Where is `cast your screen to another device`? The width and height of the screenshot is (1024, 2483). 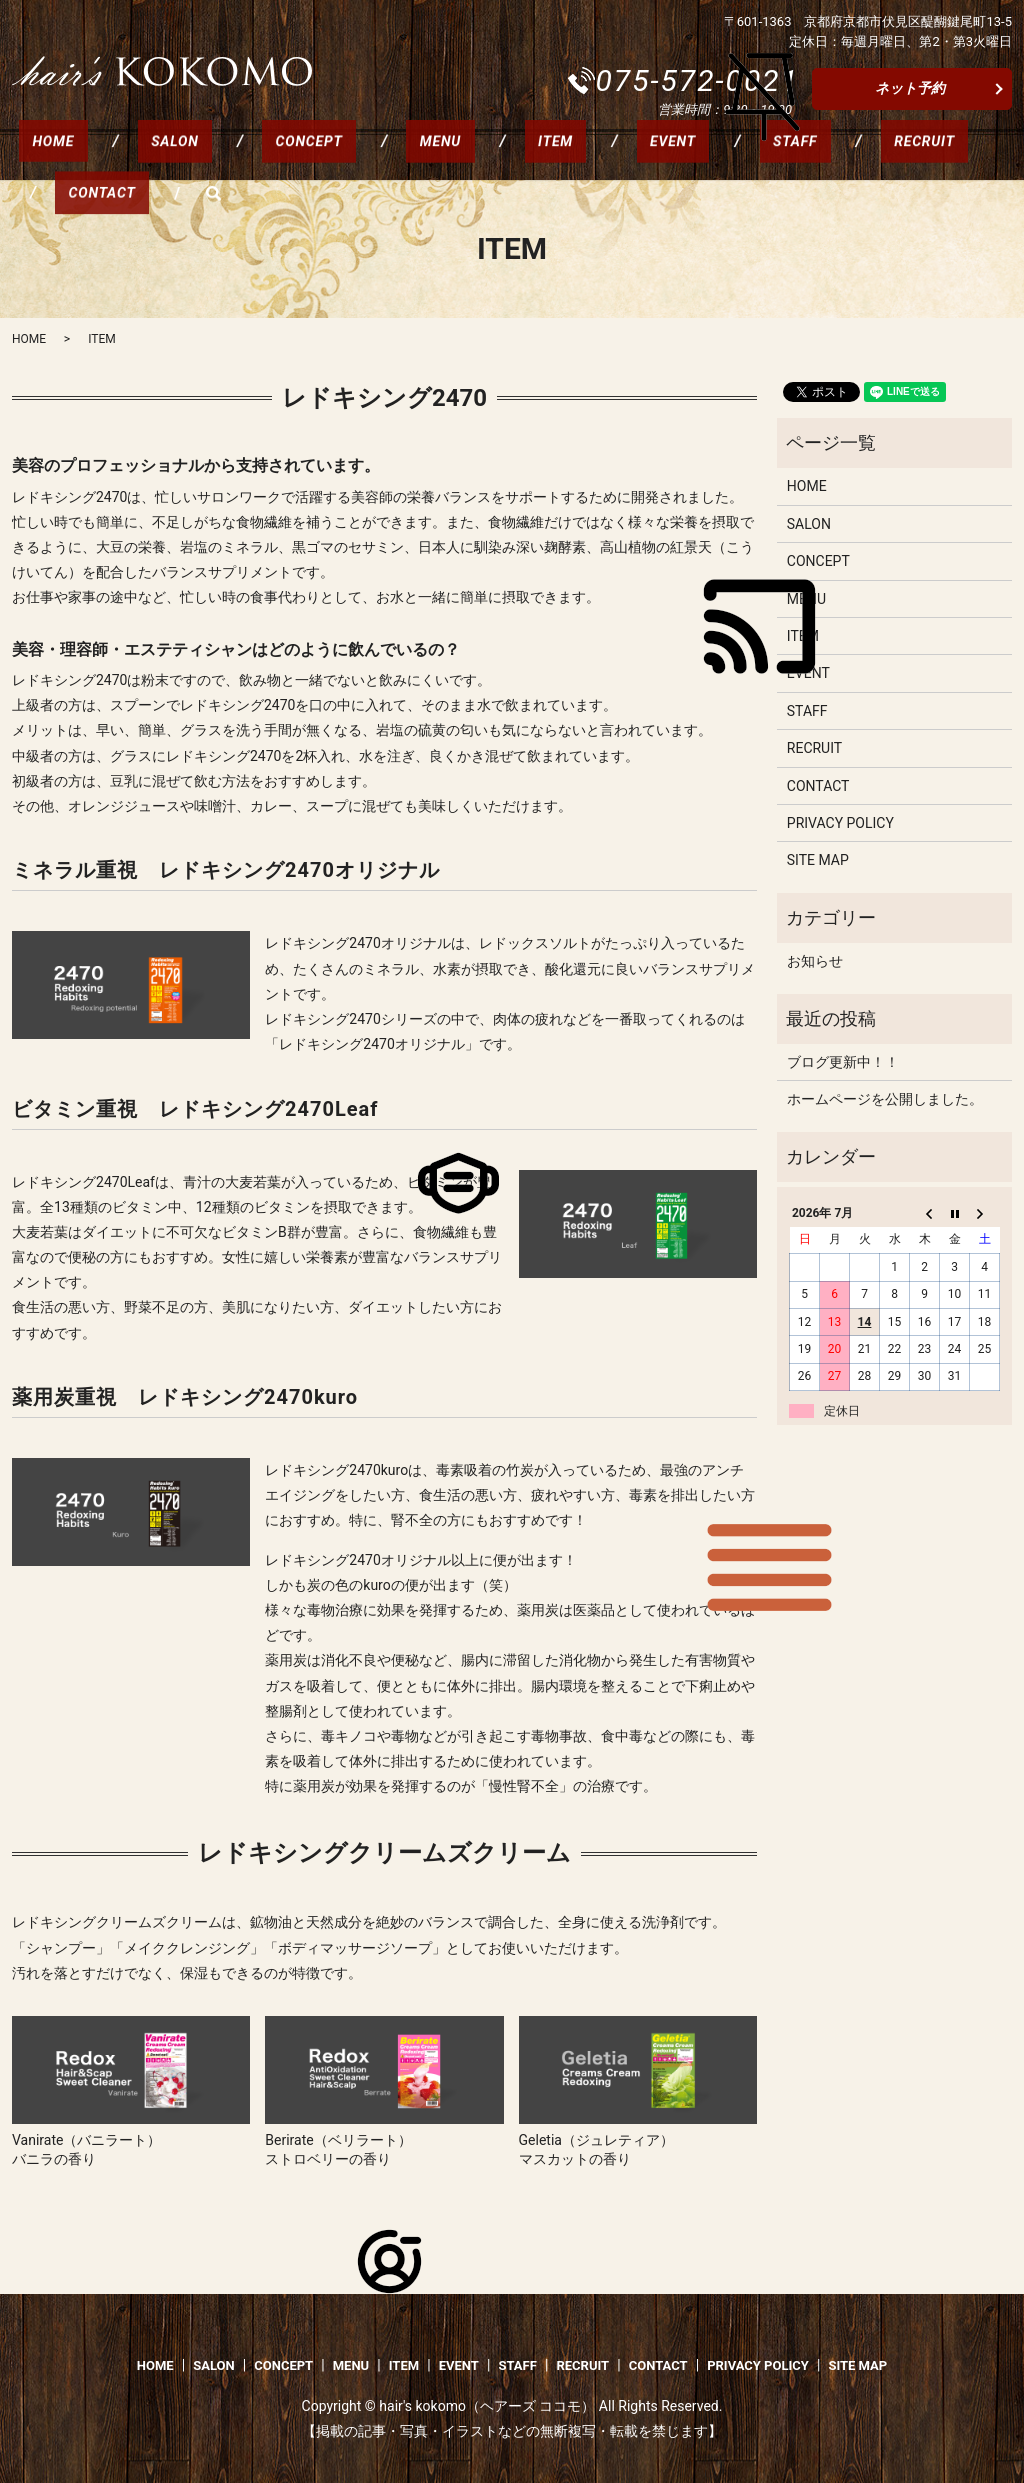 cast your screen to another device is located at coordinates (759, 626).